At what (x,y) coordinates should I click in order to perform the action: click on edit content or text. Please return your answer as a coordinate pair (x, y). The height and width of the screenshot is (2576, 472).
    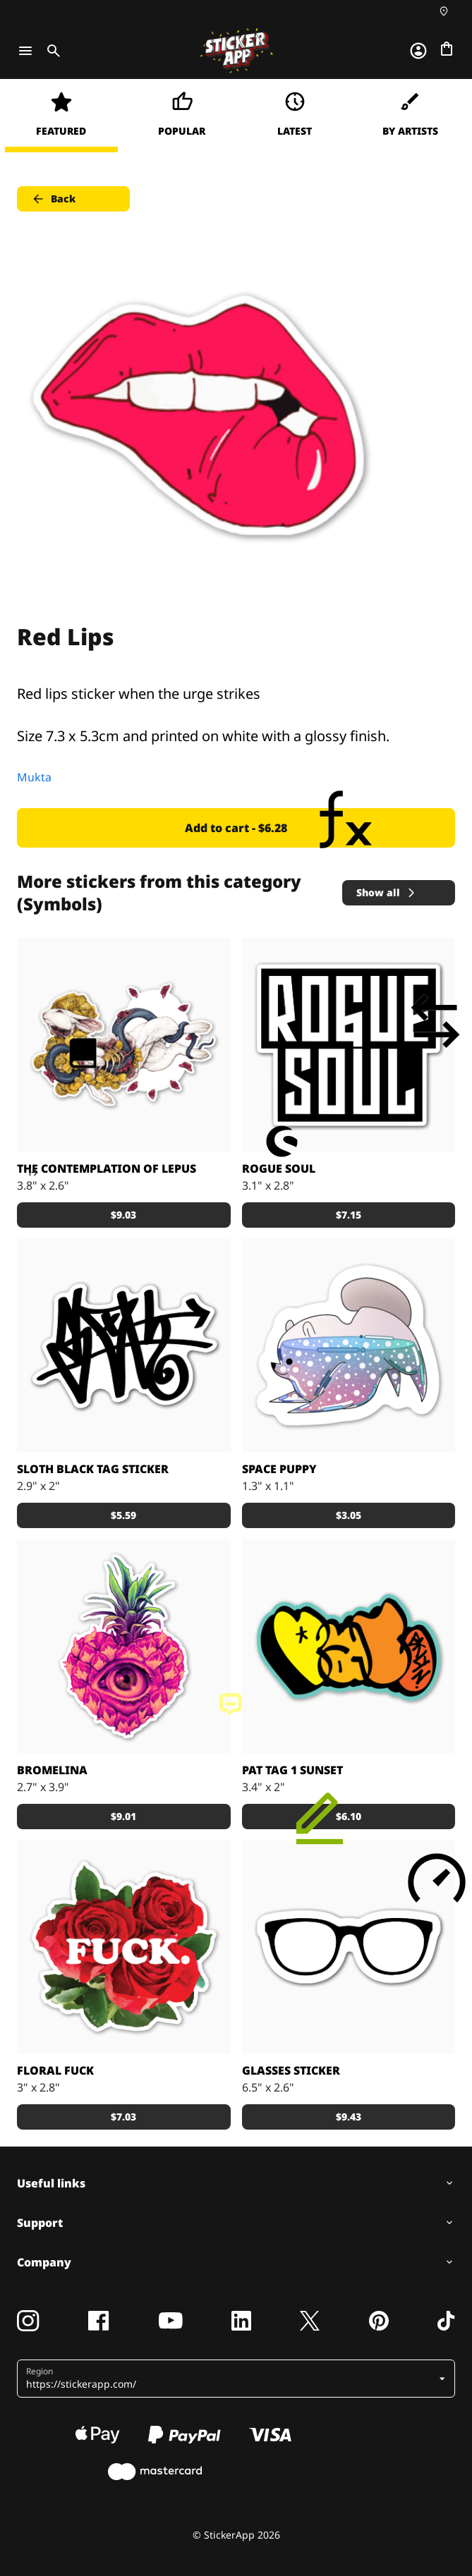
    Looking at the image, I should click on (320, 1819).